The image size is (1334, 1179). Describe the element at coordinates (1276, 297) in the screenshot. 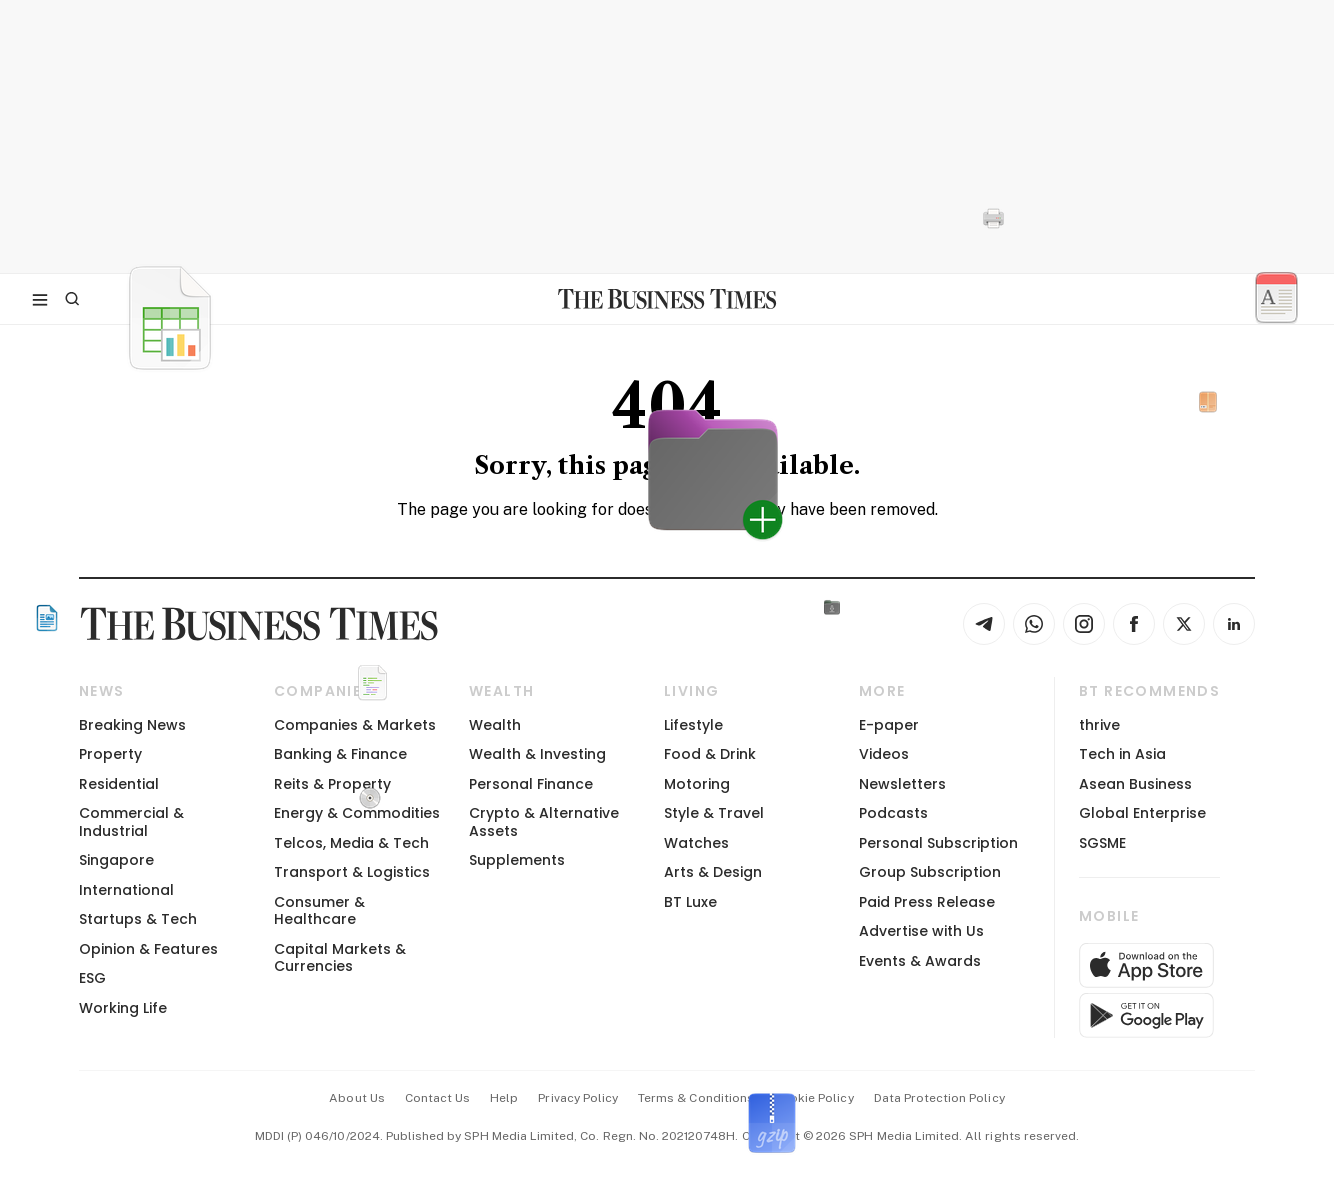

I see `open the books or e-reader app` at that location.